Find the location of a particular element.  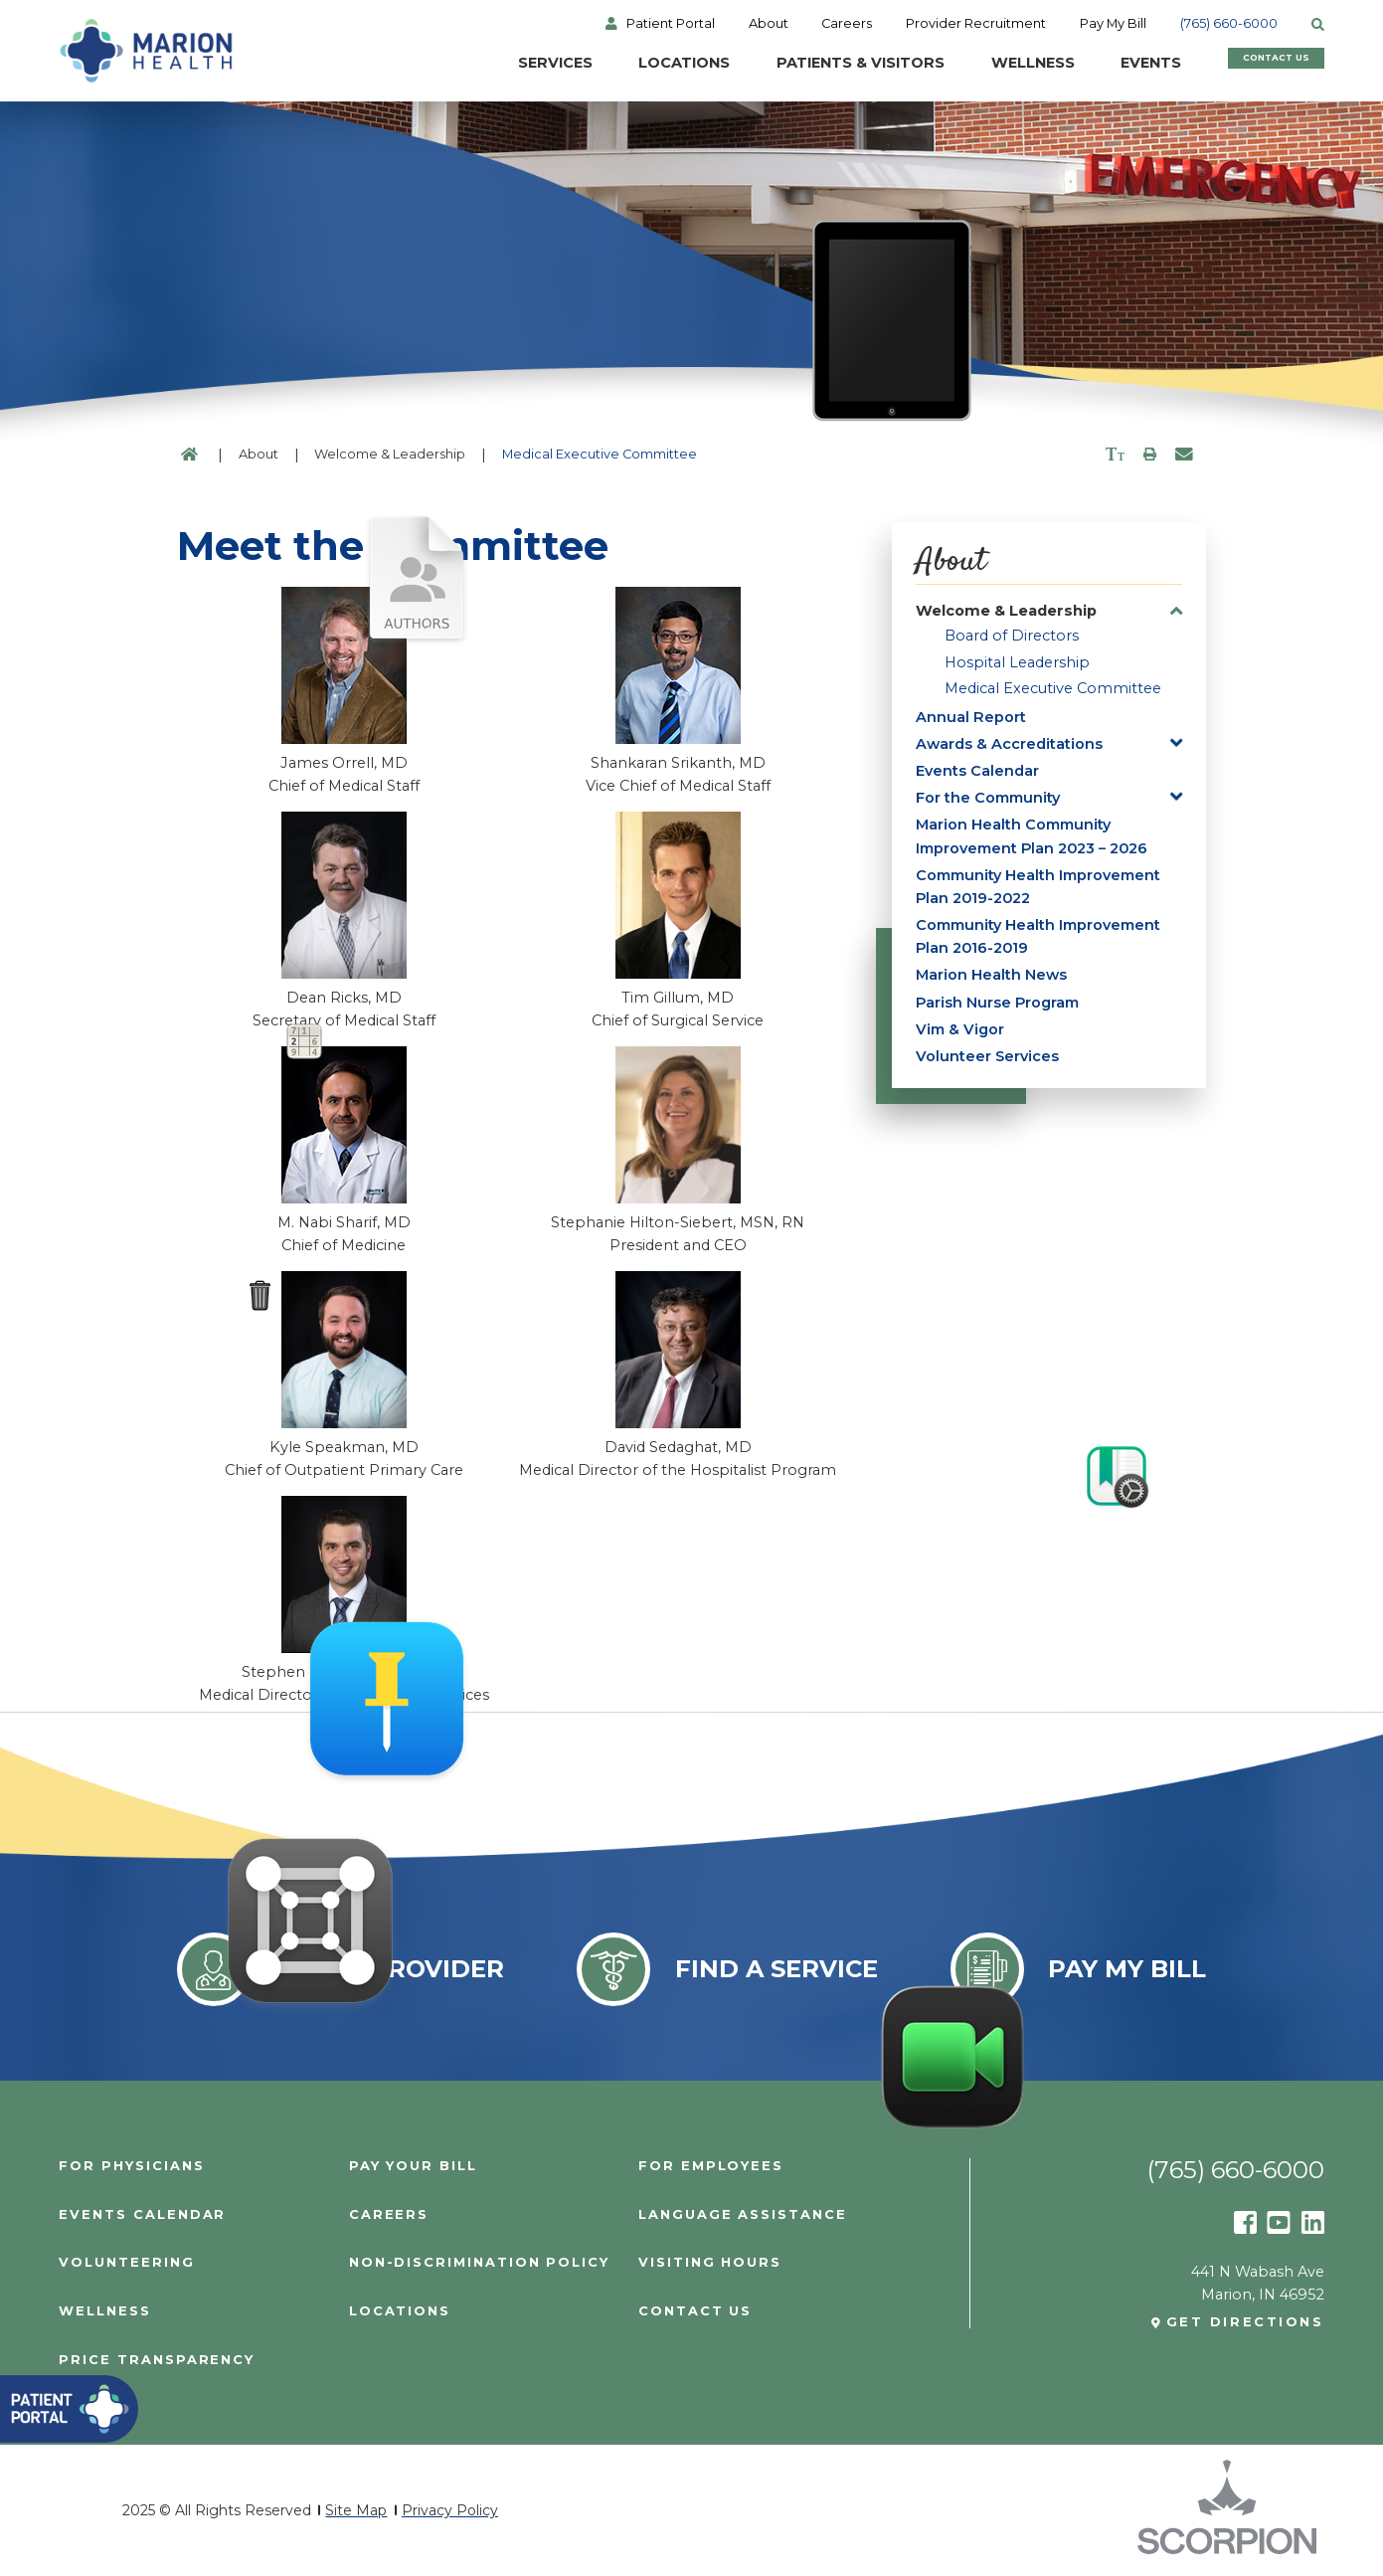

open gnome boxes virtual machine manager is located at coordinates (310, 1921).